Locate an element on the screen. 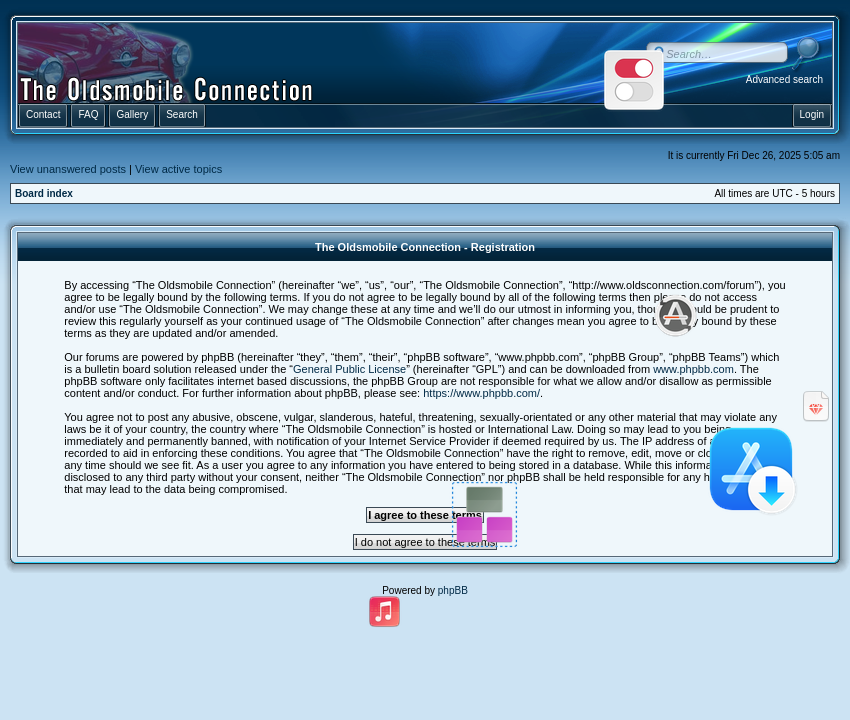 The height and width of the screenshot is (720, 850). install or download new applications is located at coordinates (751, 469).